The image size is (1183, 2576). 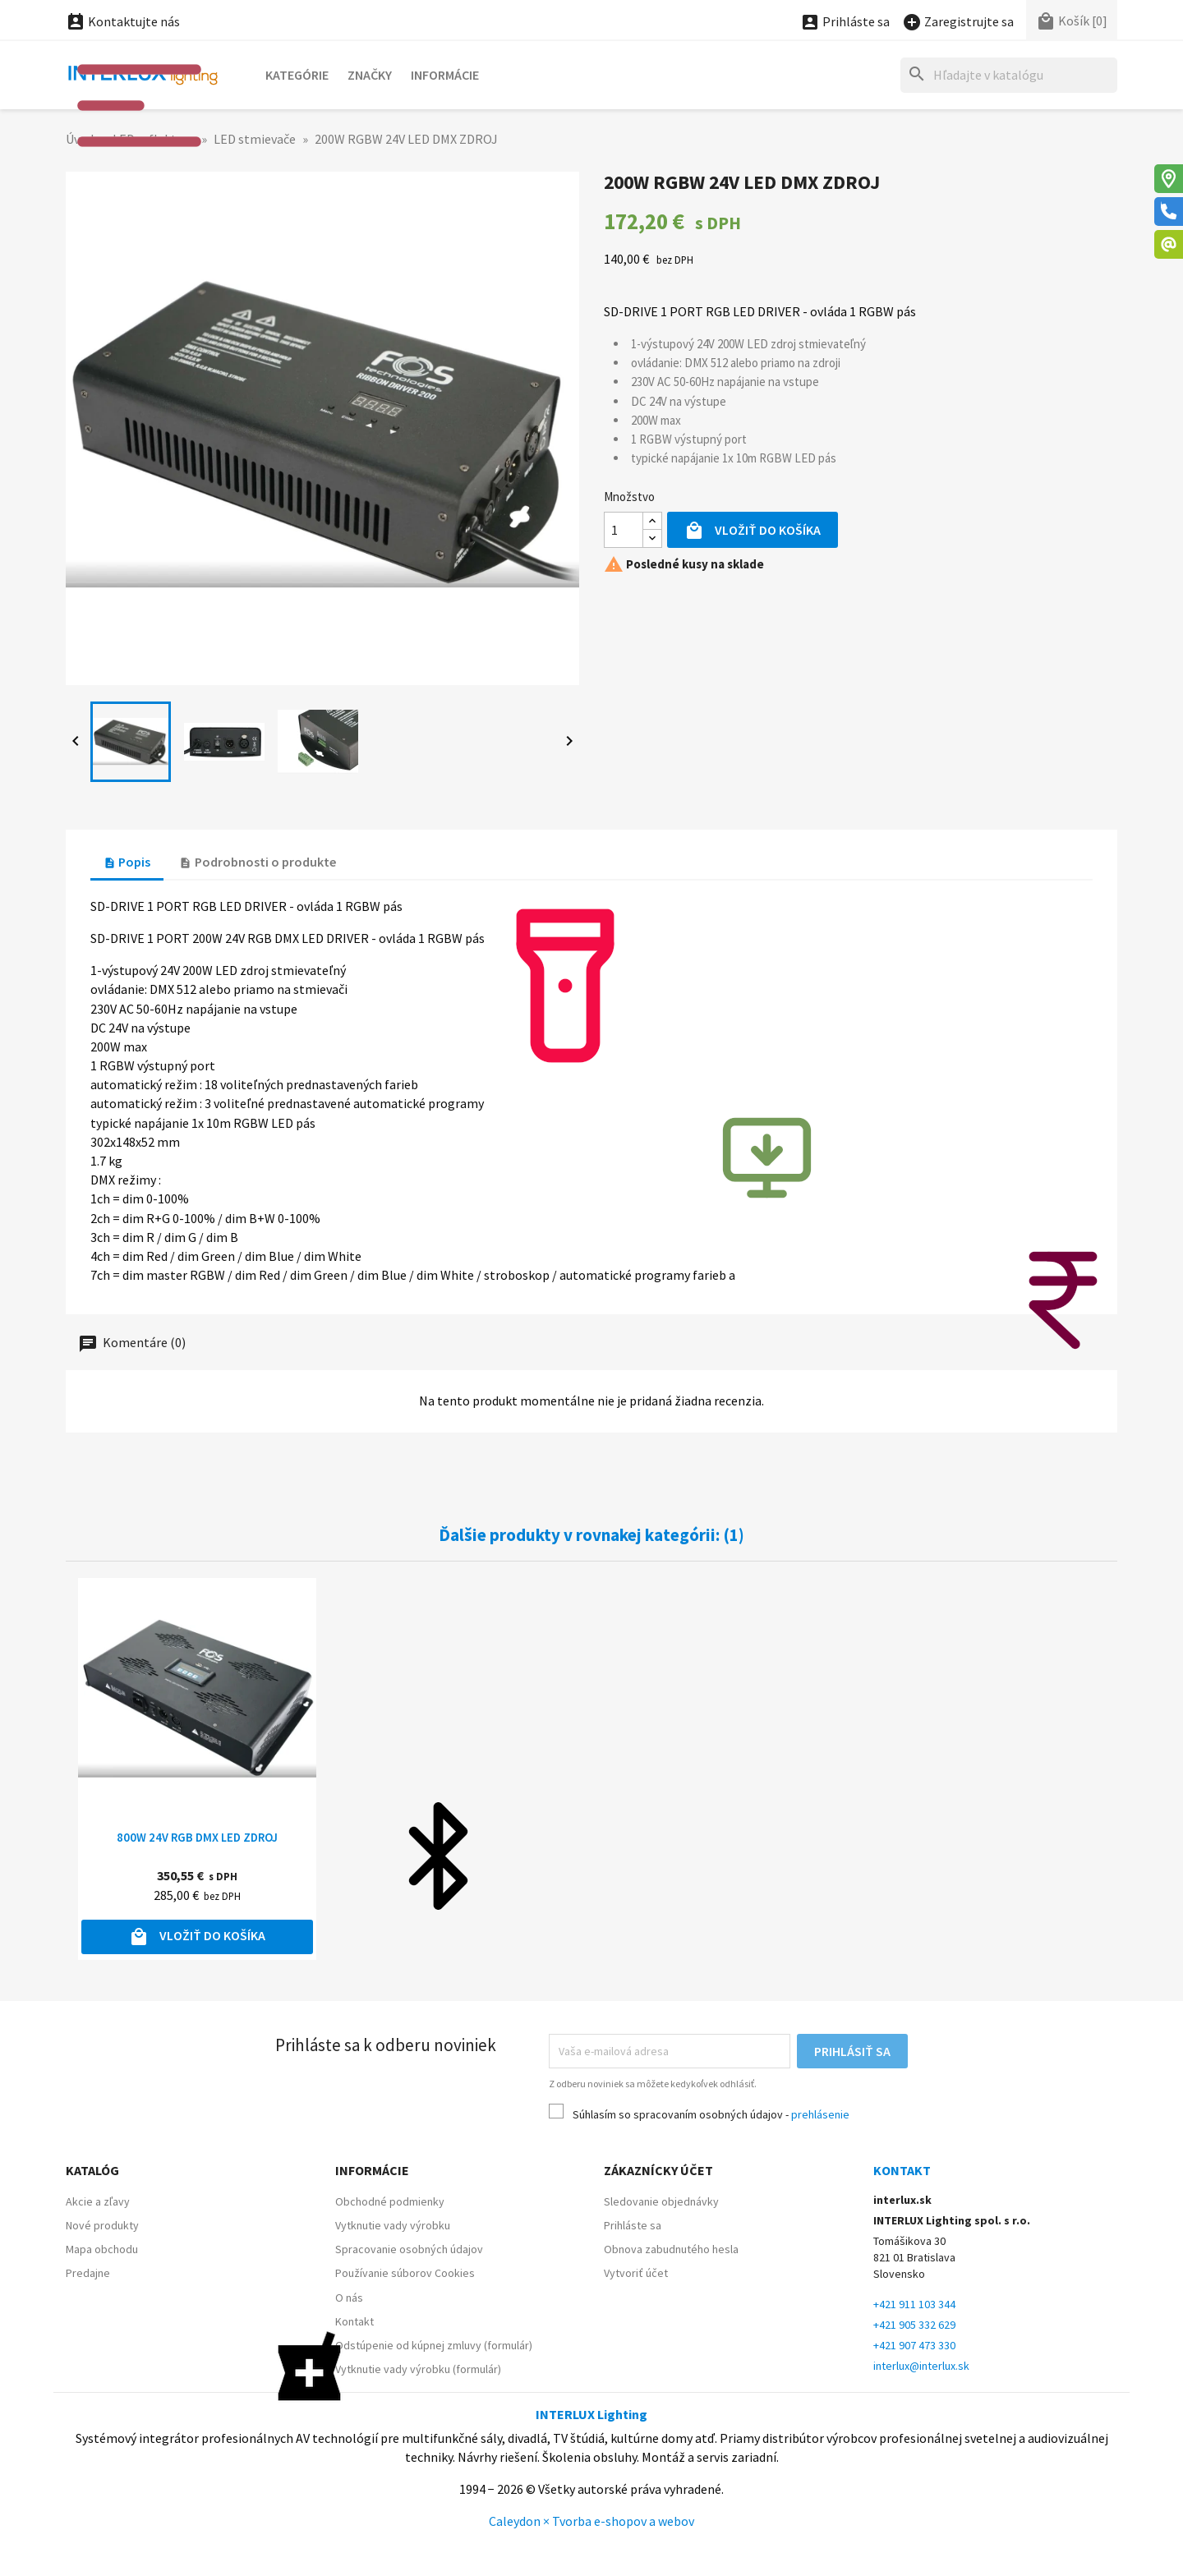 What do you see at coordinates (766, 1157) in the screenshot?
I see `download to computer` at bounding box center [766, 1157].